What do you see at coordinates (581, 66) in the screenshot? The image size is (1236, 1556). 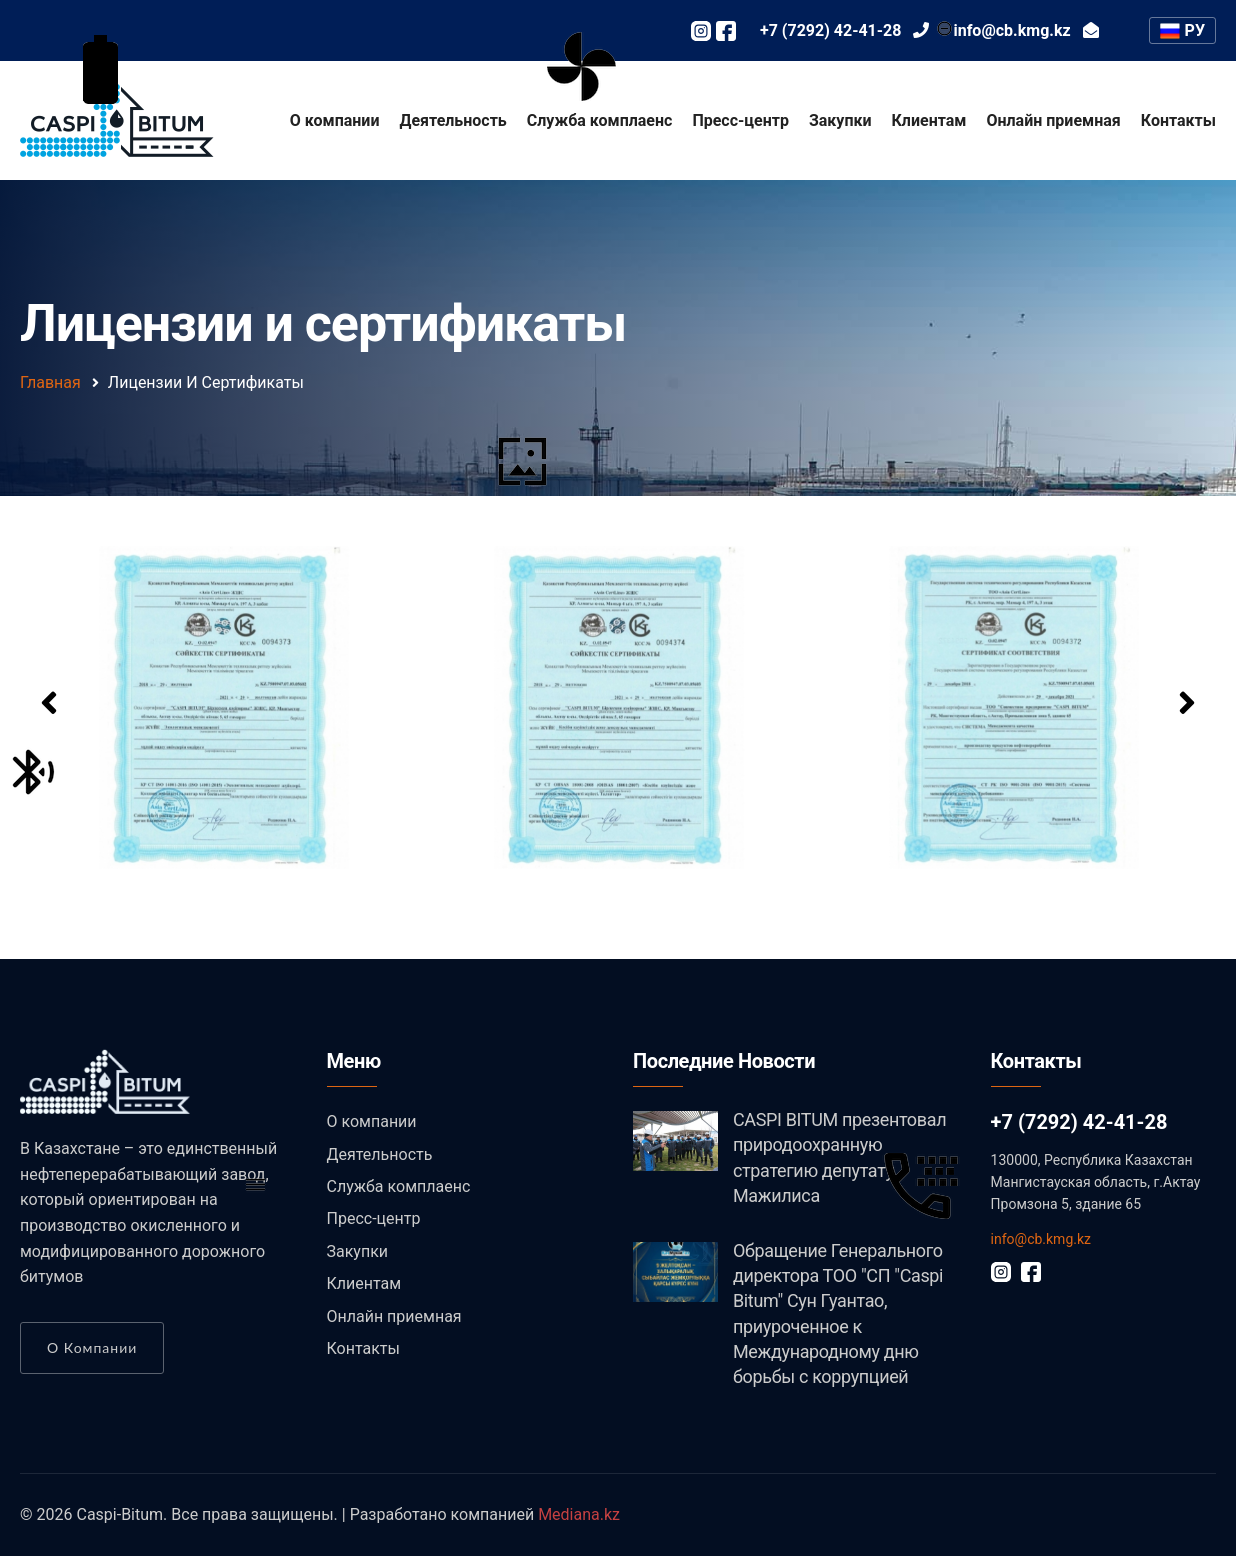 I see `access toys or games section` at bounding box center [581, 66].